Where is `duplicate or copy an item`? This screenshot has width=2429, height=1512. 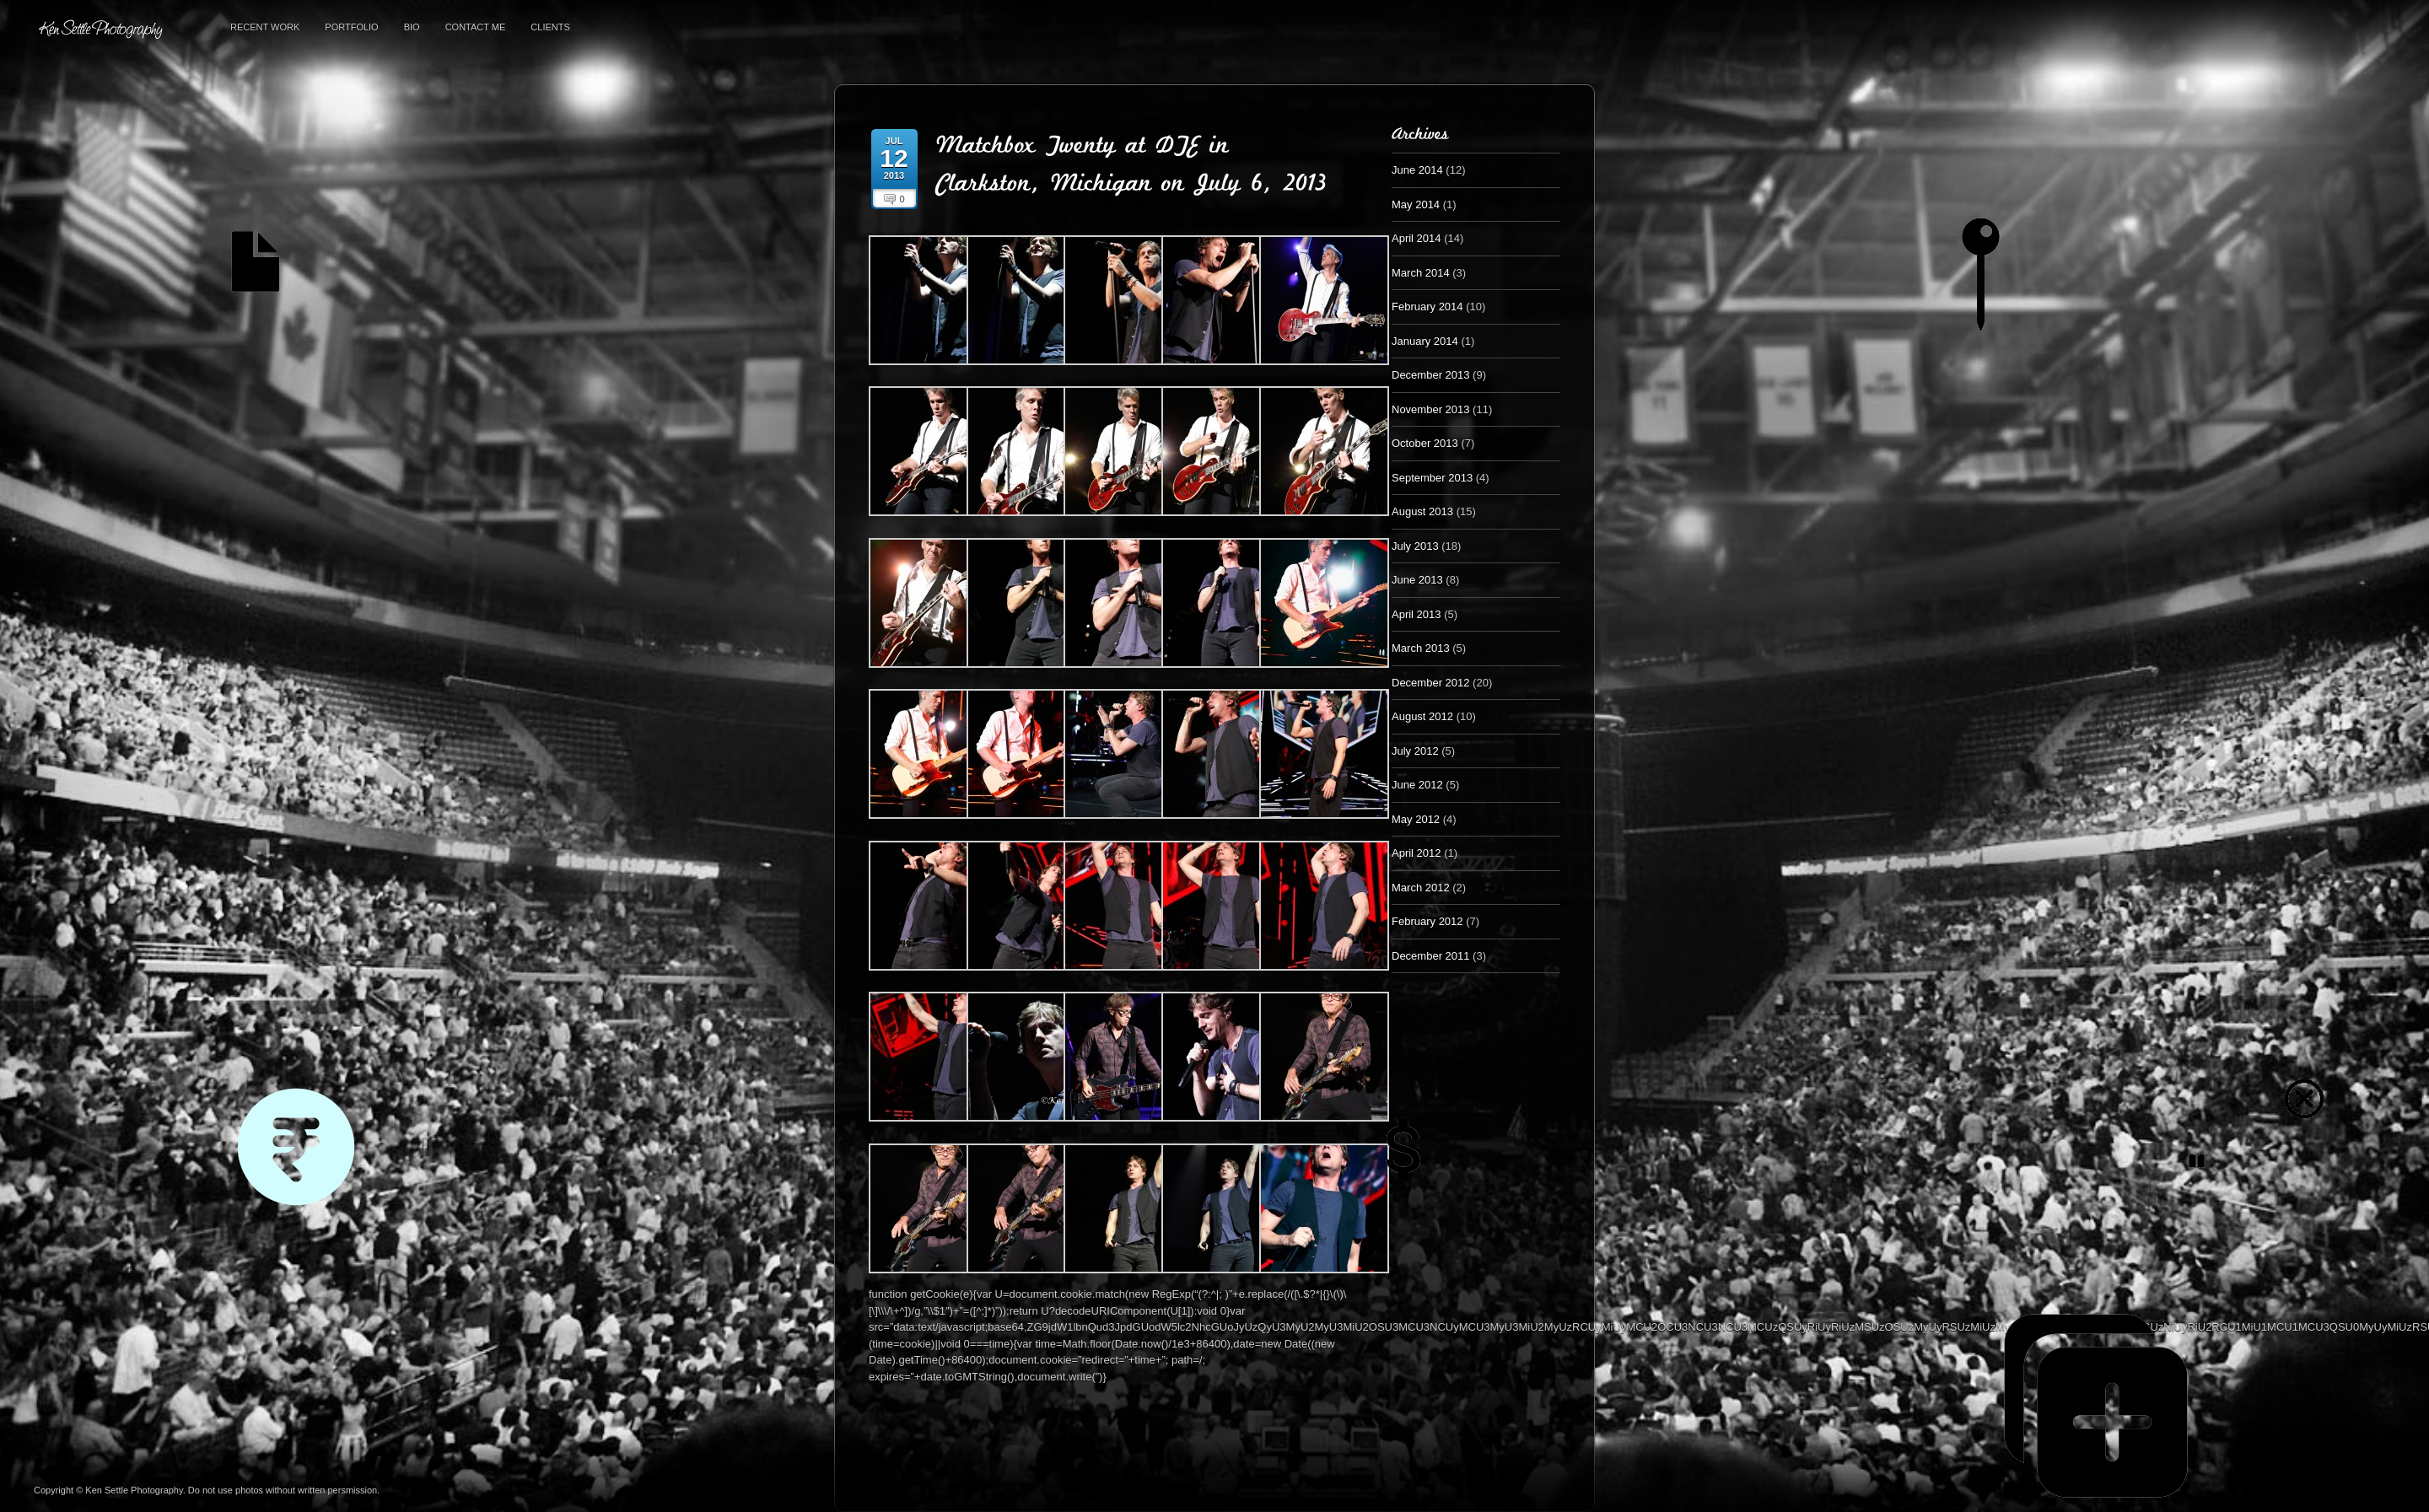 duplicate or copy an item is located at coordinates (2096, 1406).